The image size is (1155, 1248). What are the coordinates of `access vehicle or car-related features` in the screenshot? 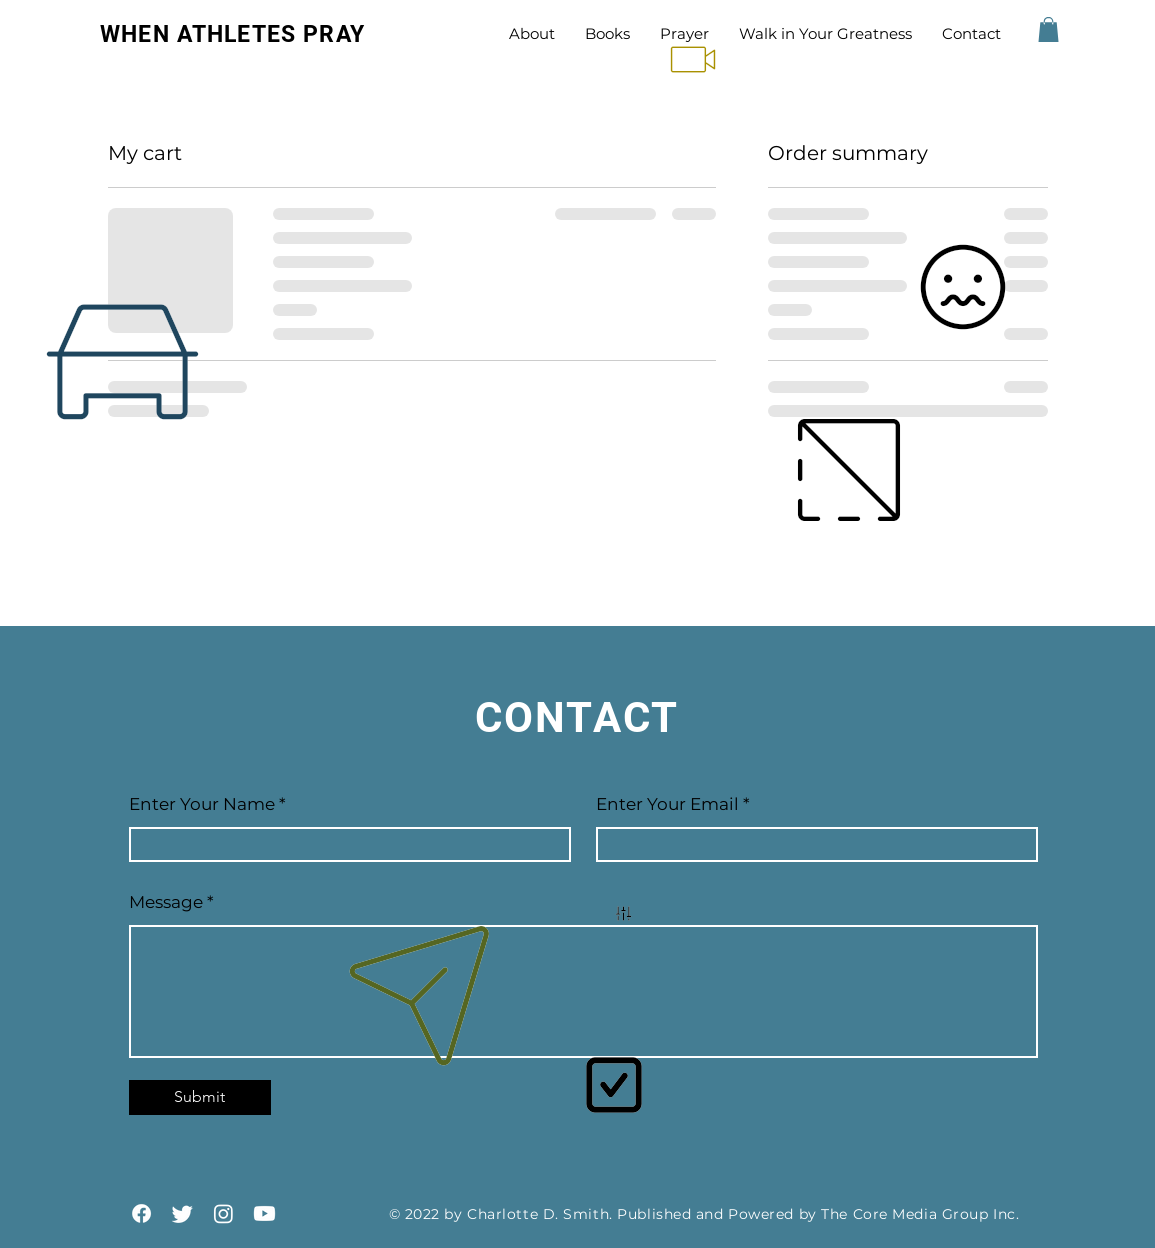 It's located at (122, 364).